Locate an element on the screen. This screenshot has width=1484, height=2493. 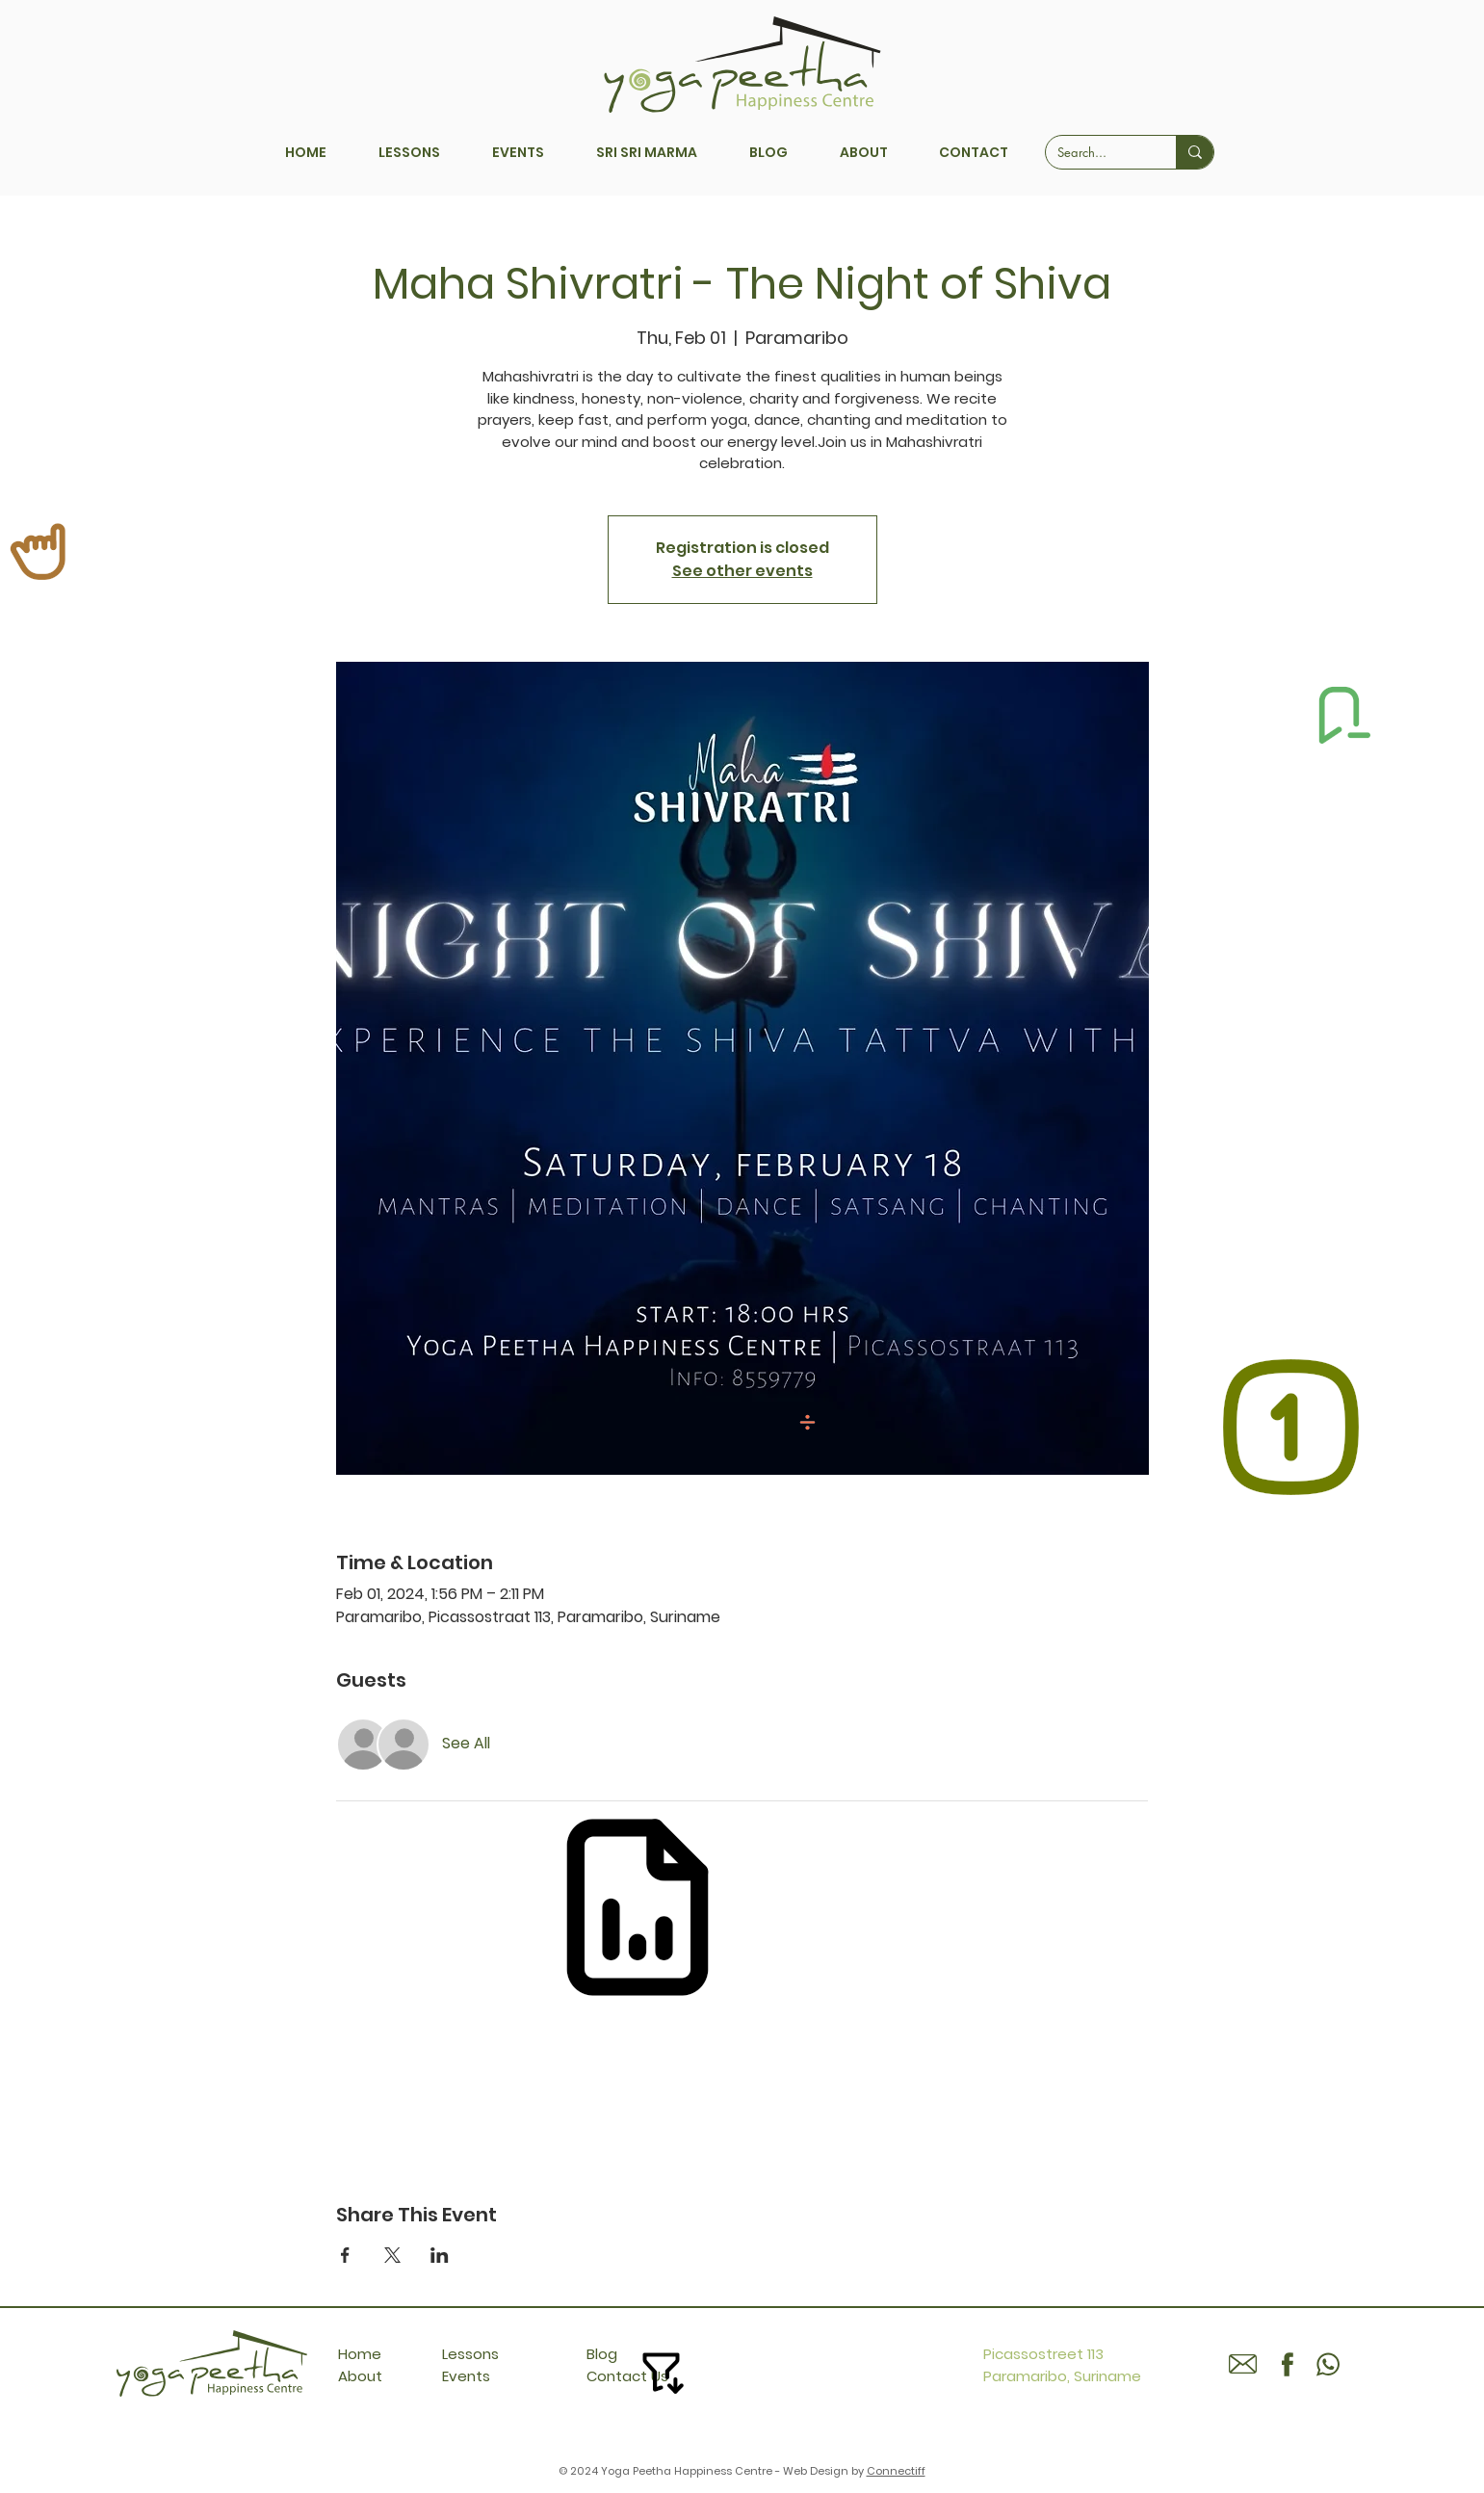
pinky promise or commitment gesture is located at coordinates (39, 547).